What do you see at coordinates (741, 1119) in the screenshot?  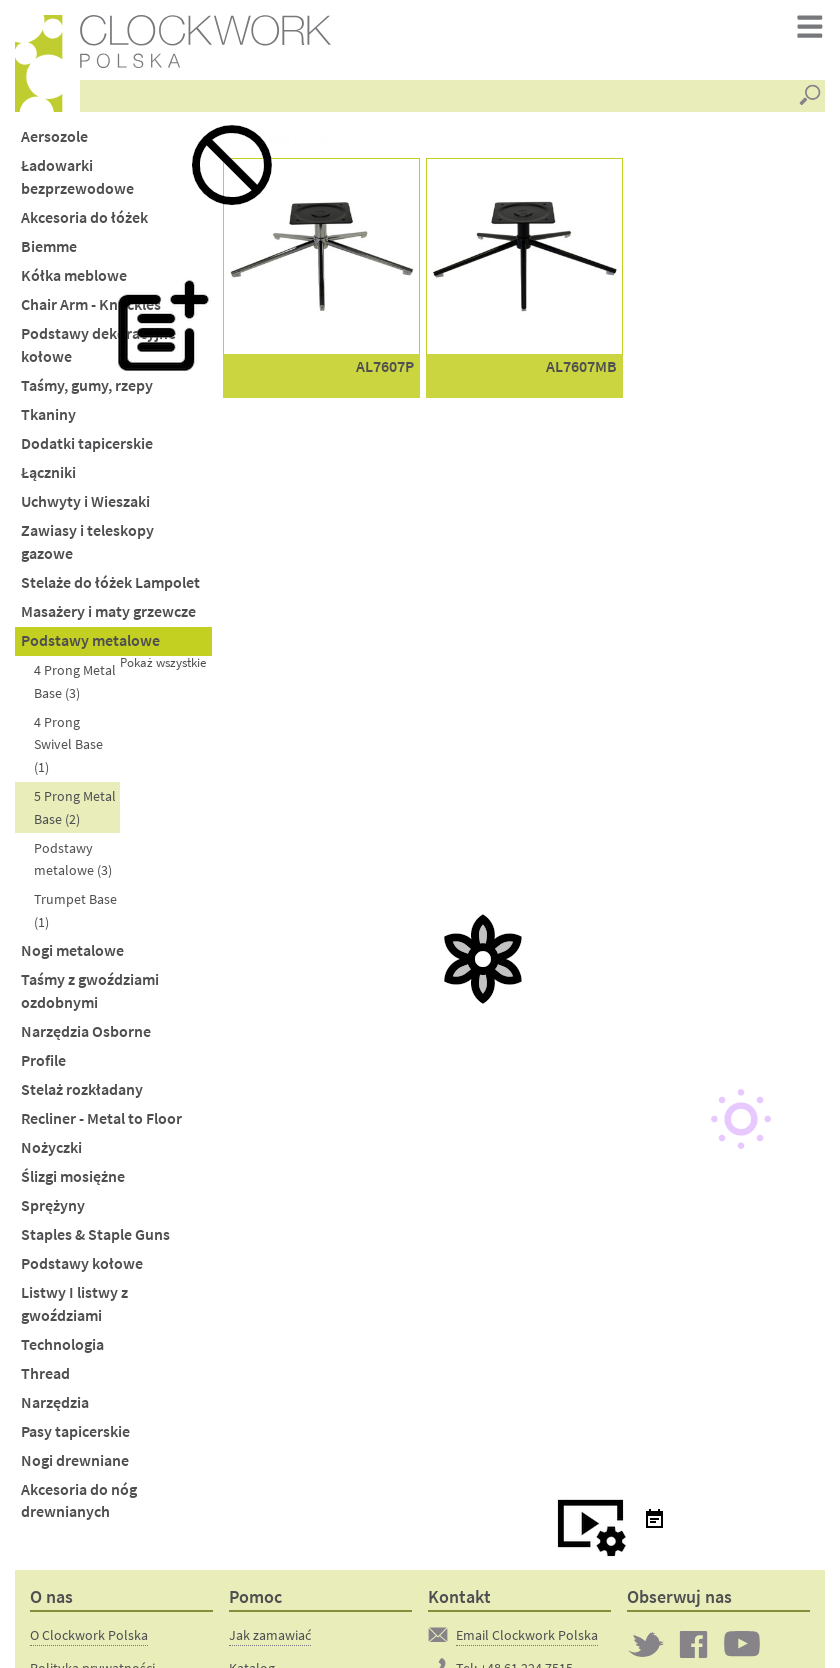 I see `adjust screen brightness to low setting` at bounding box center [741, 1119].